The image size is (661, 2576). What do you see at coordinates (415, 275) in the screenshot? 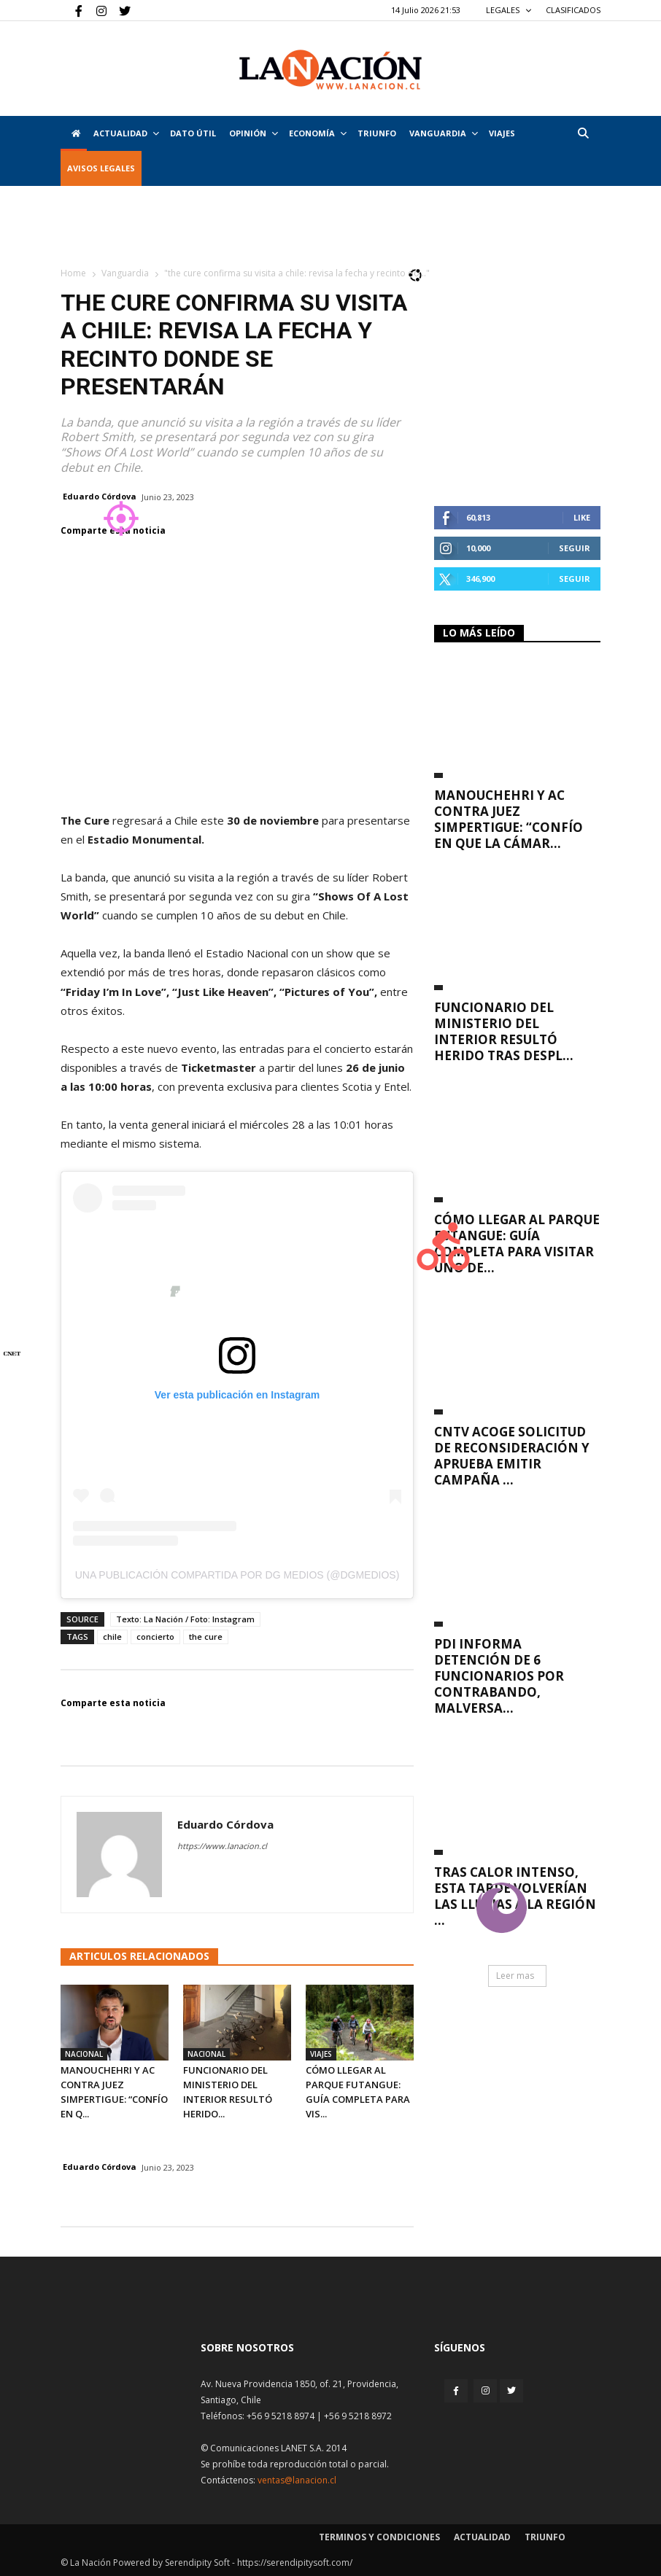
I see `ubuntu operating system logo` at bounding box center [415, 275].